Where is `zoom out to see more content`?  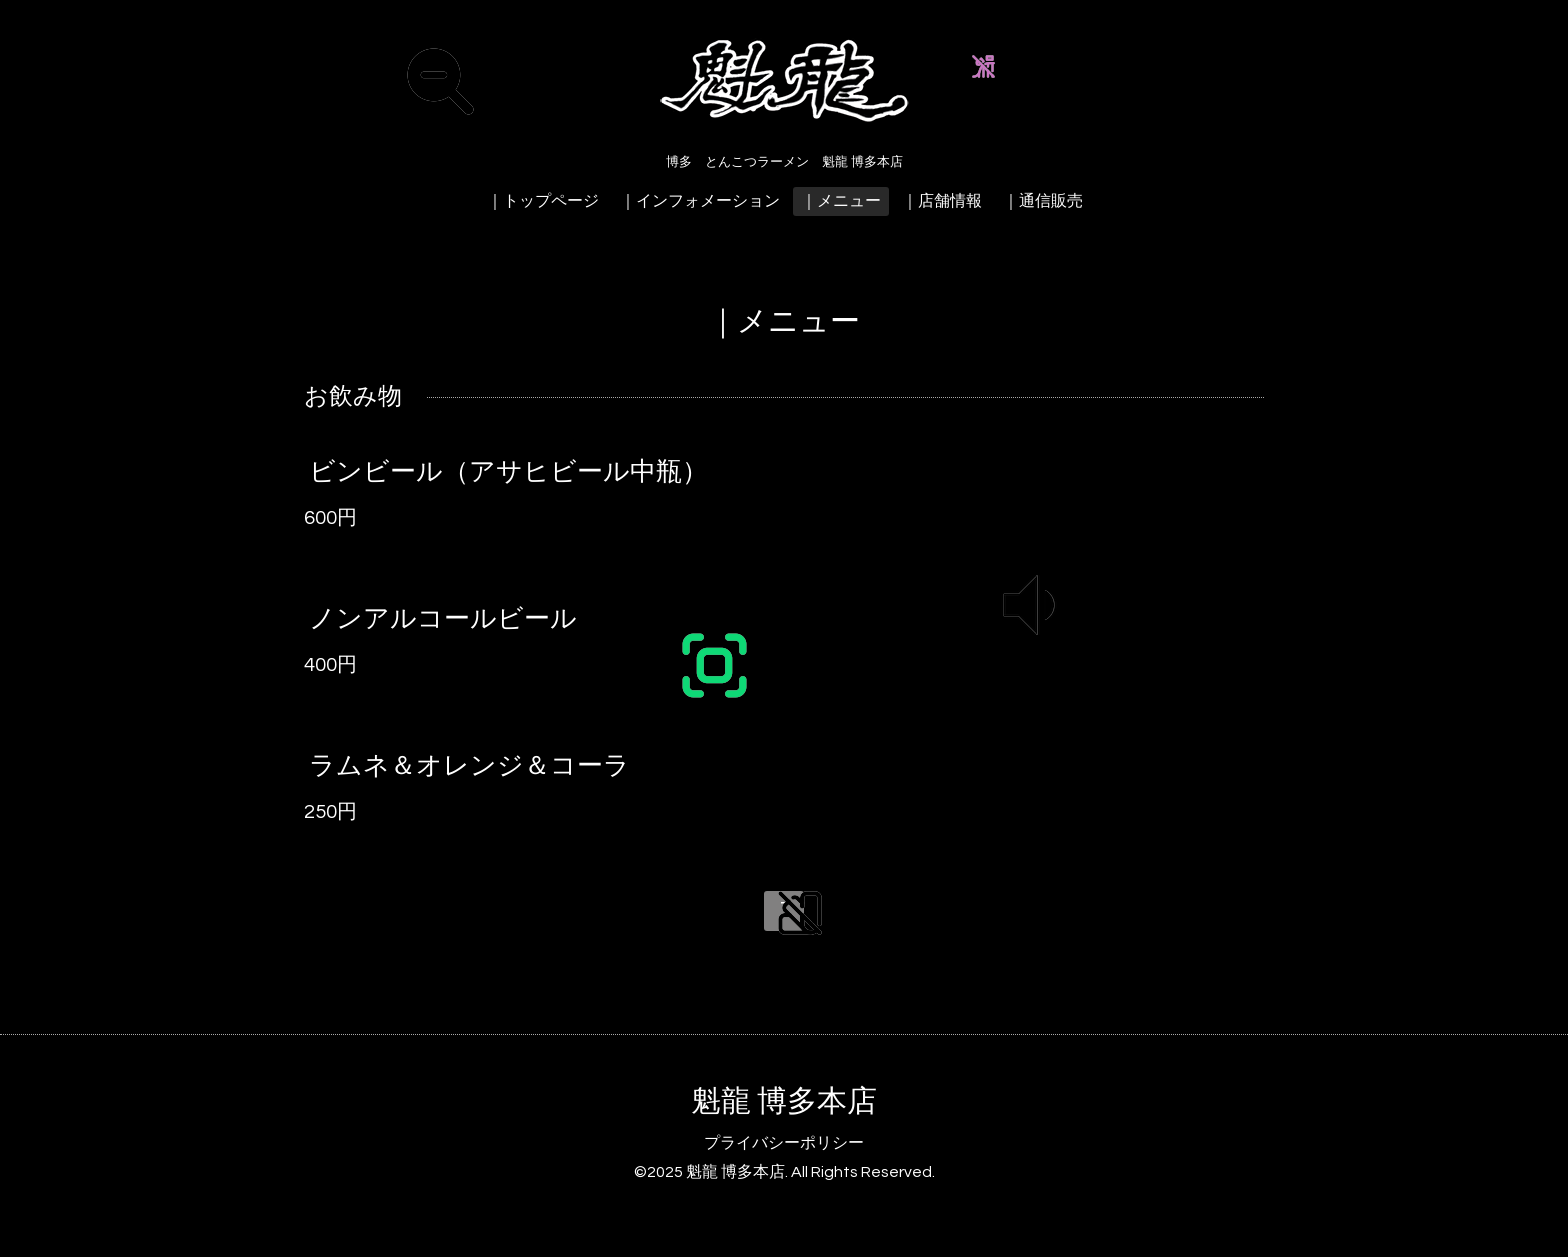 zoom out to see more content is located at coordinates (440, 81).